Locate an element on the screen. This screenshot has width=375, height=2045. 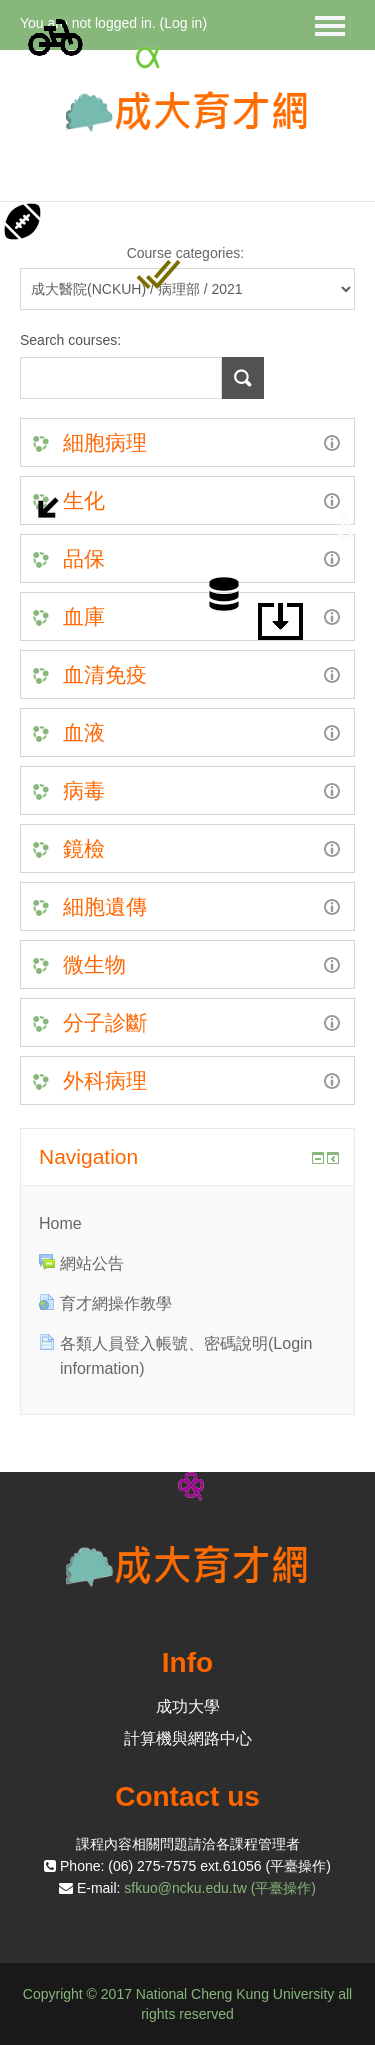
view current temperature is located at coordinates (345, 527).